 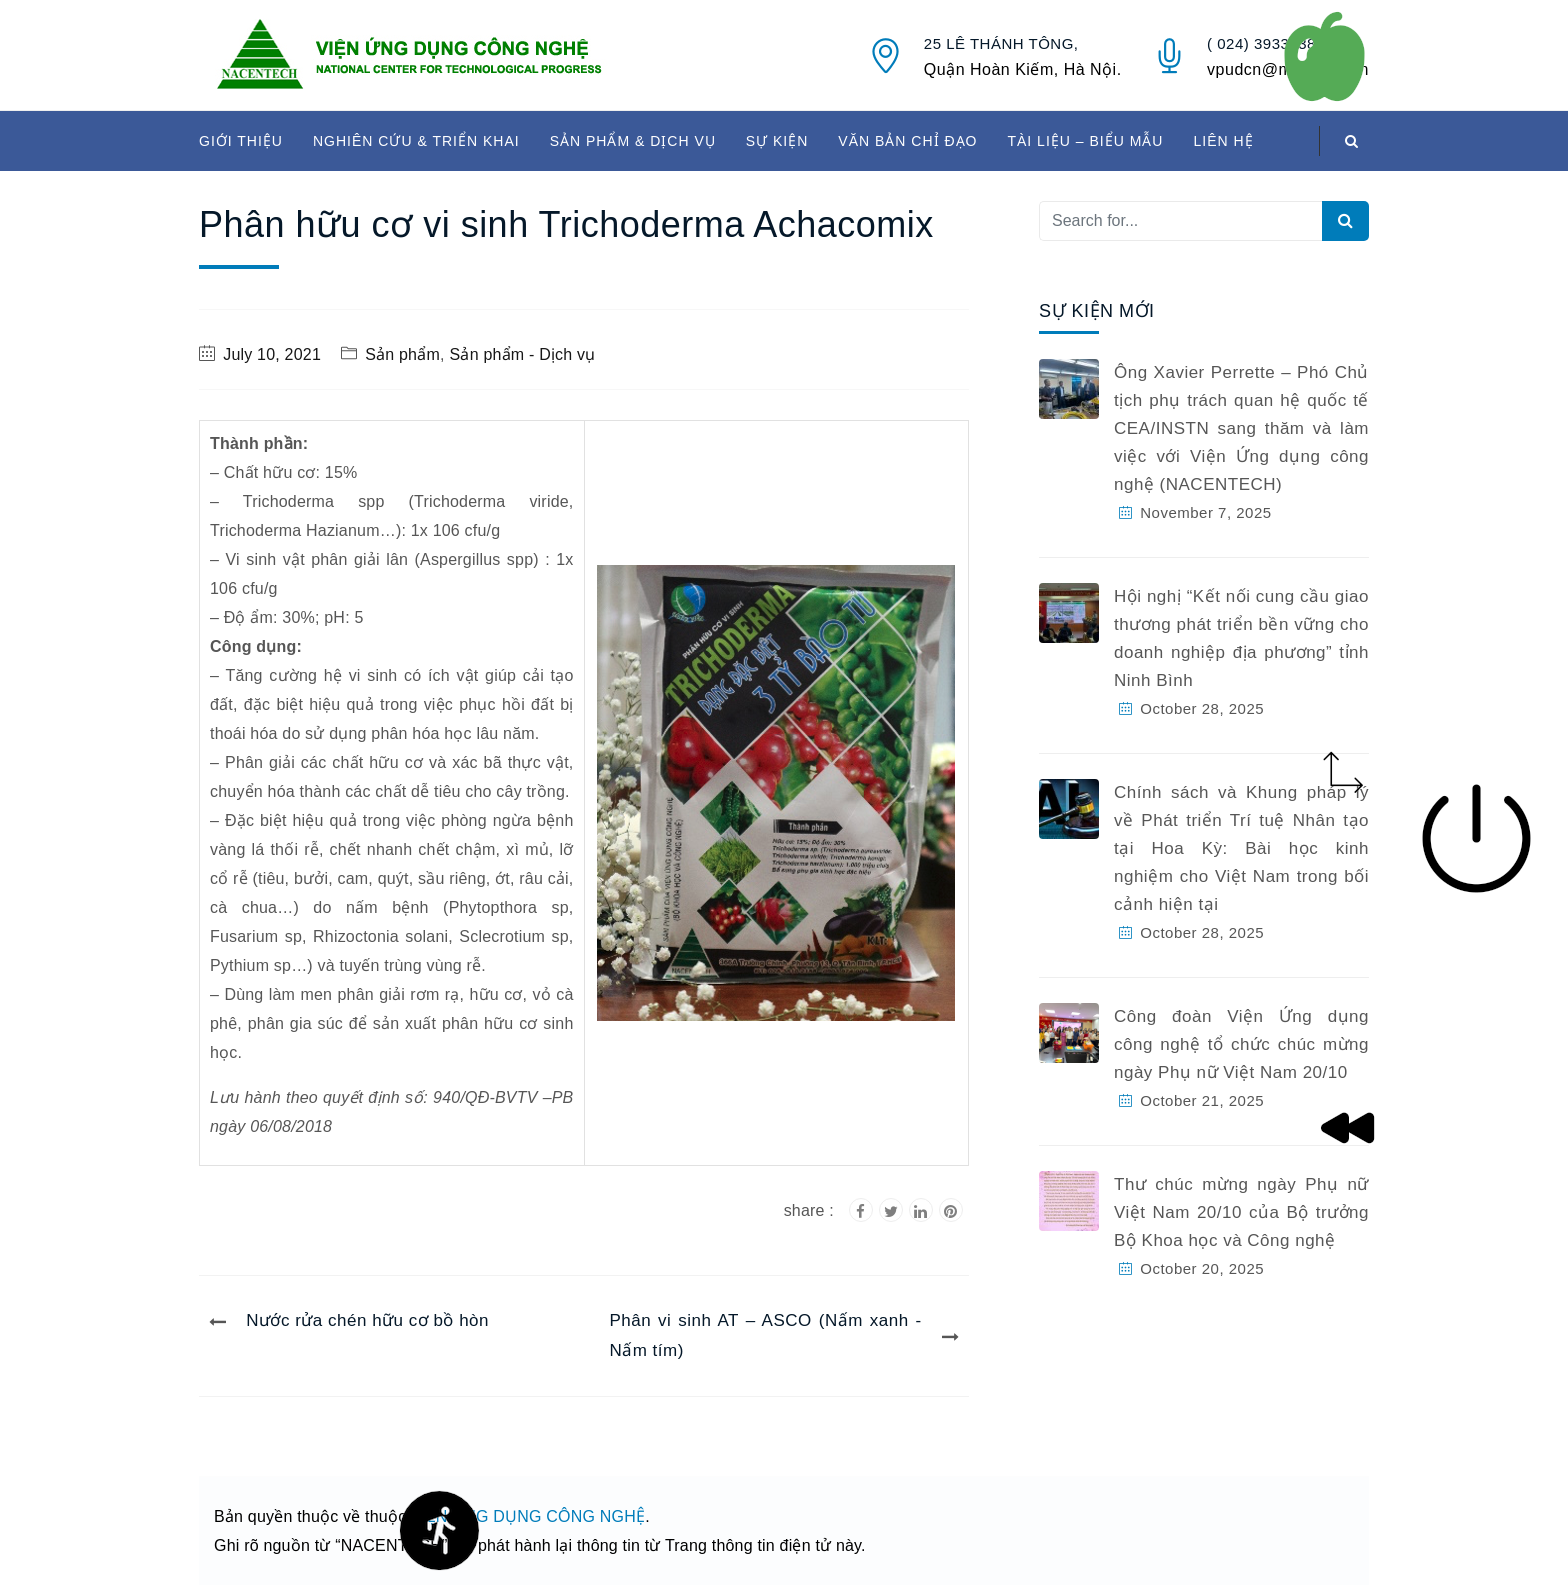 What do you see at coordinates (1349, 1126) in the screenshot?
I see `rewind or skip to previous track` at bounding box center [1349, 1126].